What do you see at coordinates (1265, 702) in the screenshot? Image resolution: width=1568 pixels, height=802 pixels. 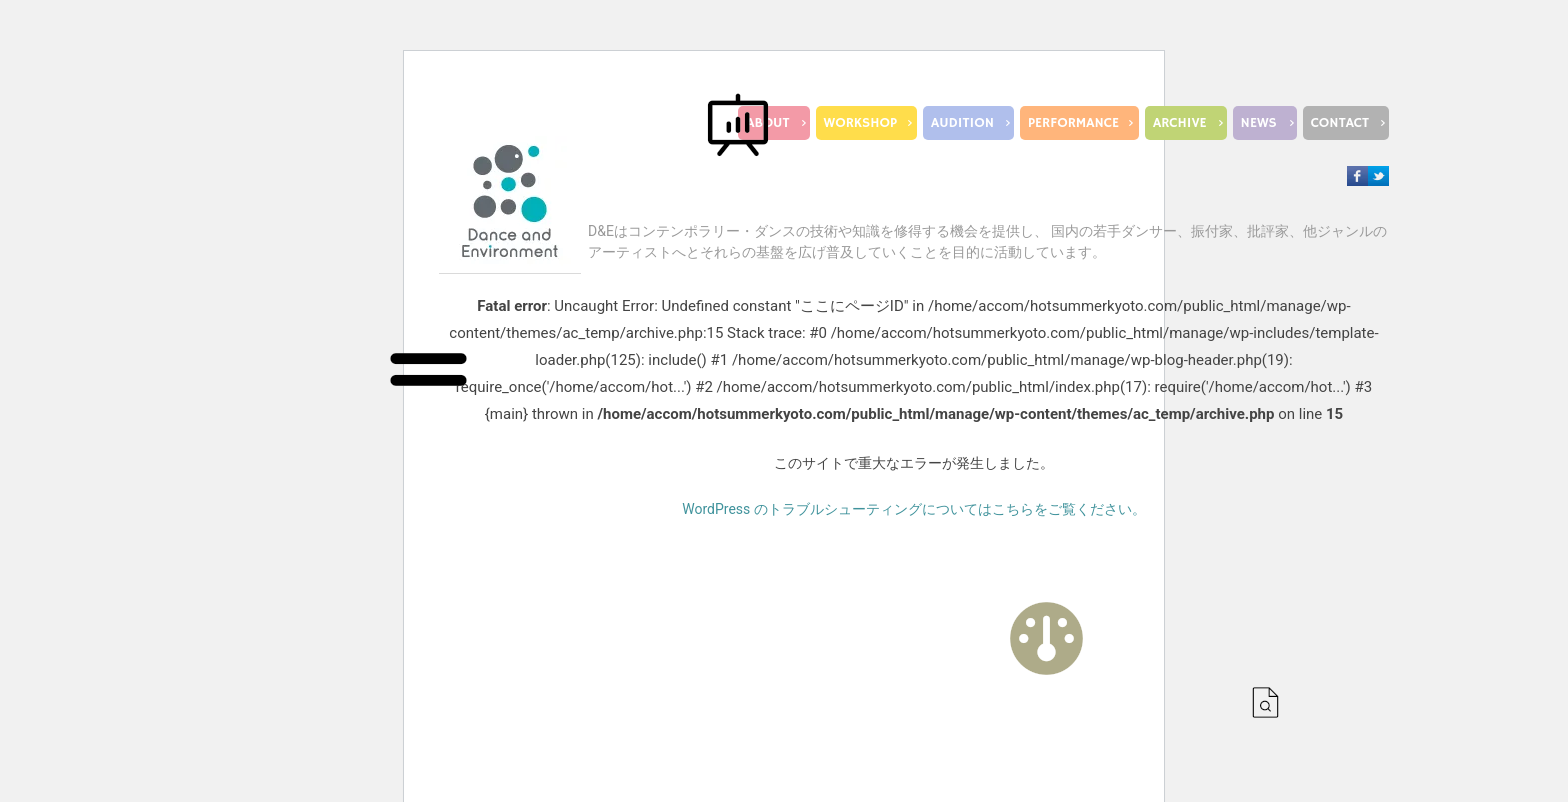 I see `search within a document` at bounding box center [1265, 702].